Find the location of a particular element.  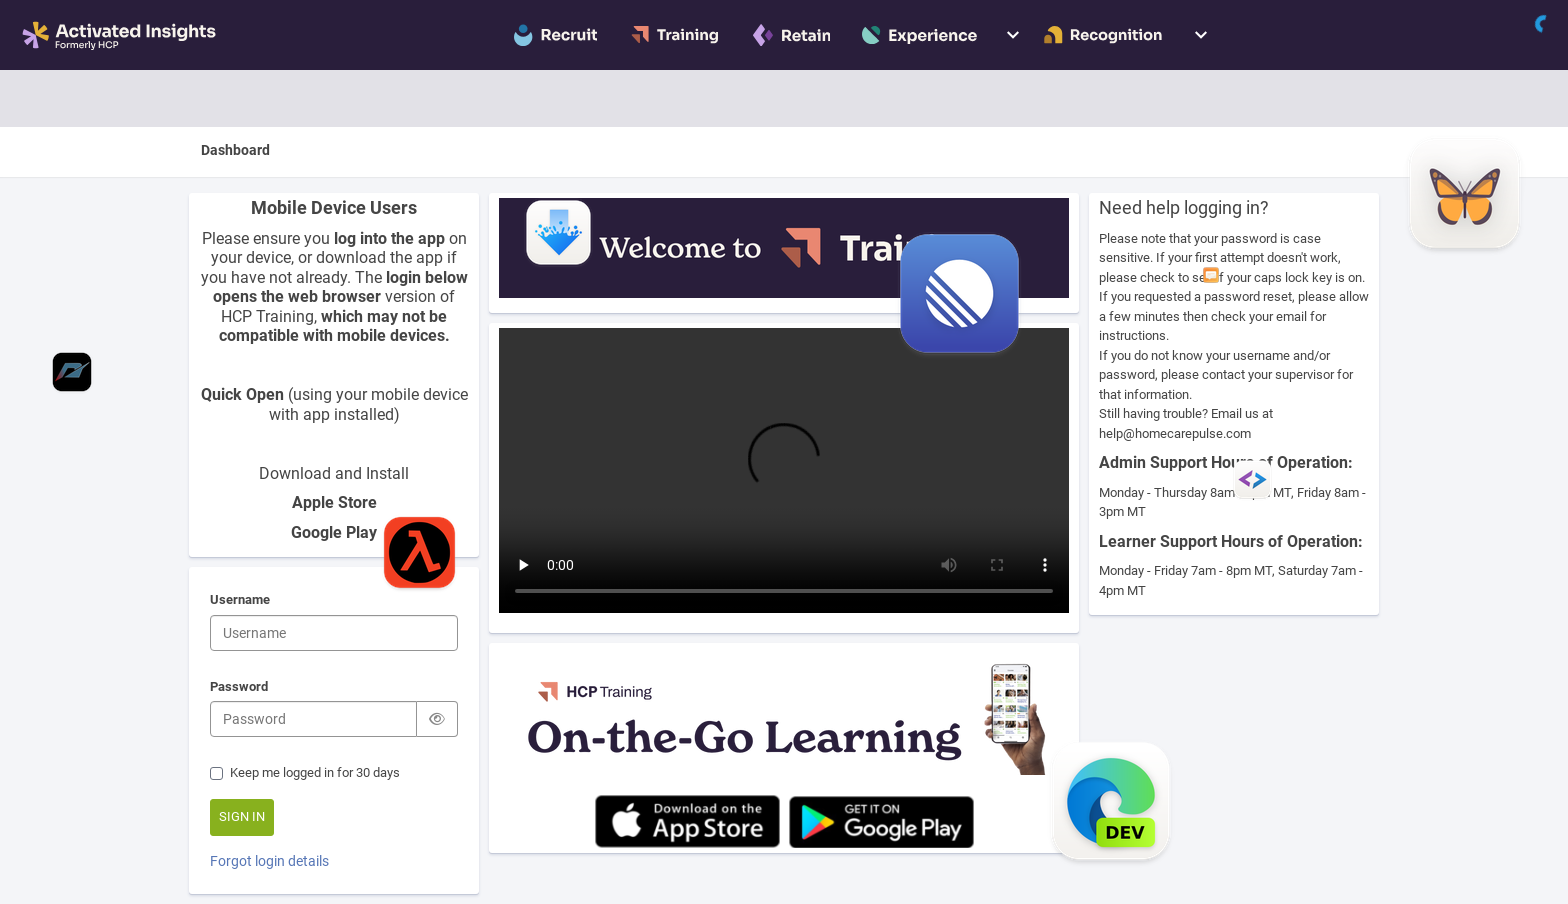

open microsoft edge dev browser is located at coordinates (1111, 801).